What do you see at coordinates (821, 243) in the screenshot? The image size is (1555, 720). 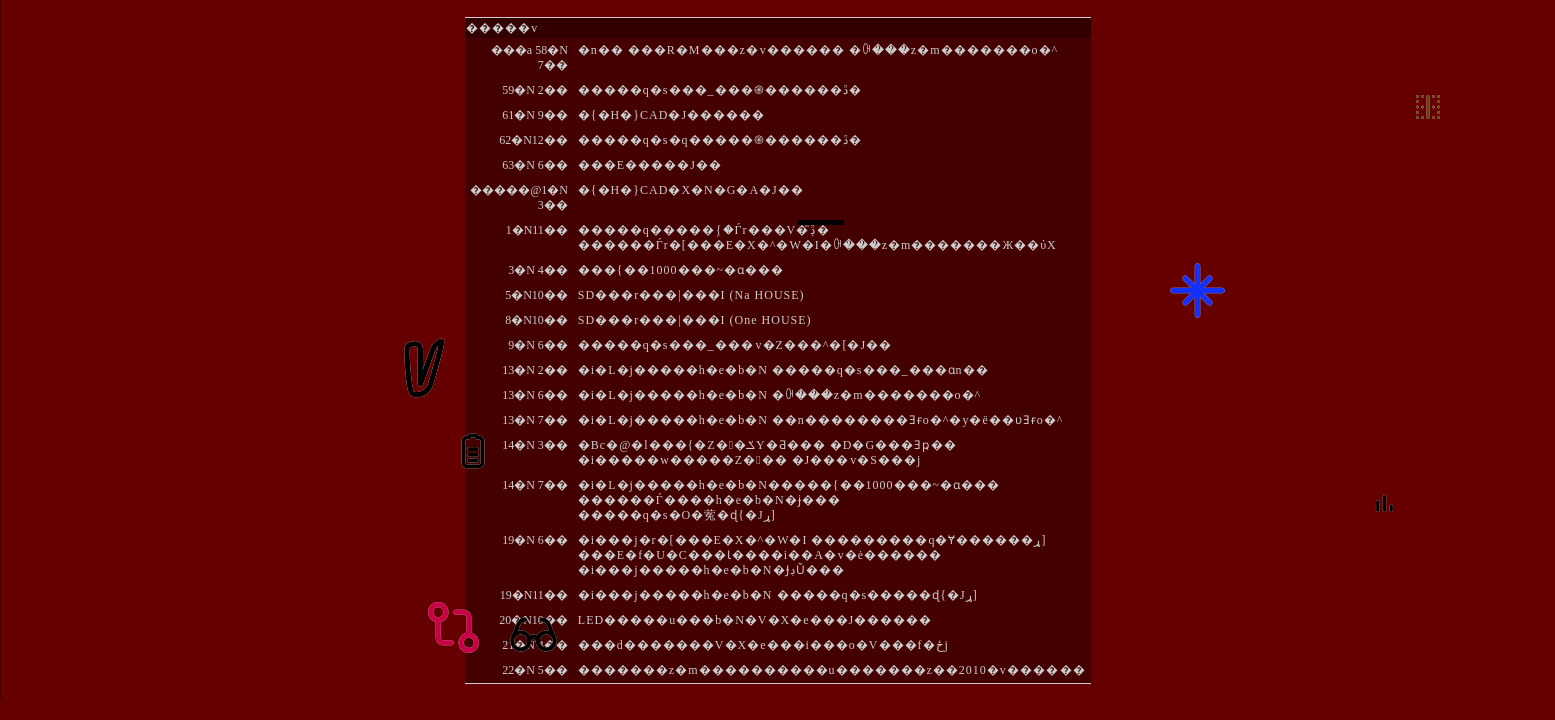 I see `maximize window to full screen` at bounding box center [821, 243].